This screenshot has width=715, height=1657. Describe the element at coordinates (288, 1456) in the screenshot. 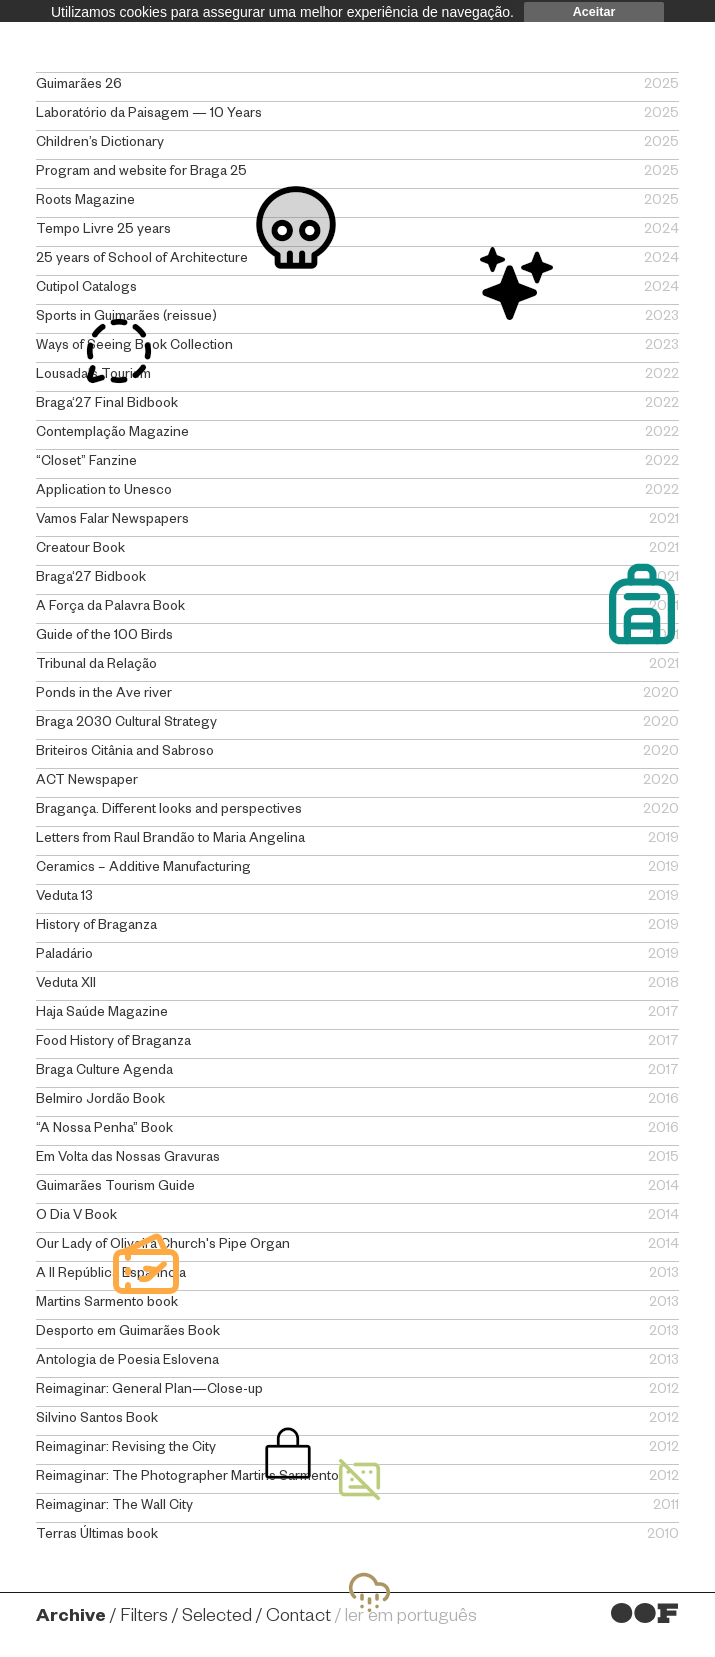

I see `lock or secure this item` at that location.